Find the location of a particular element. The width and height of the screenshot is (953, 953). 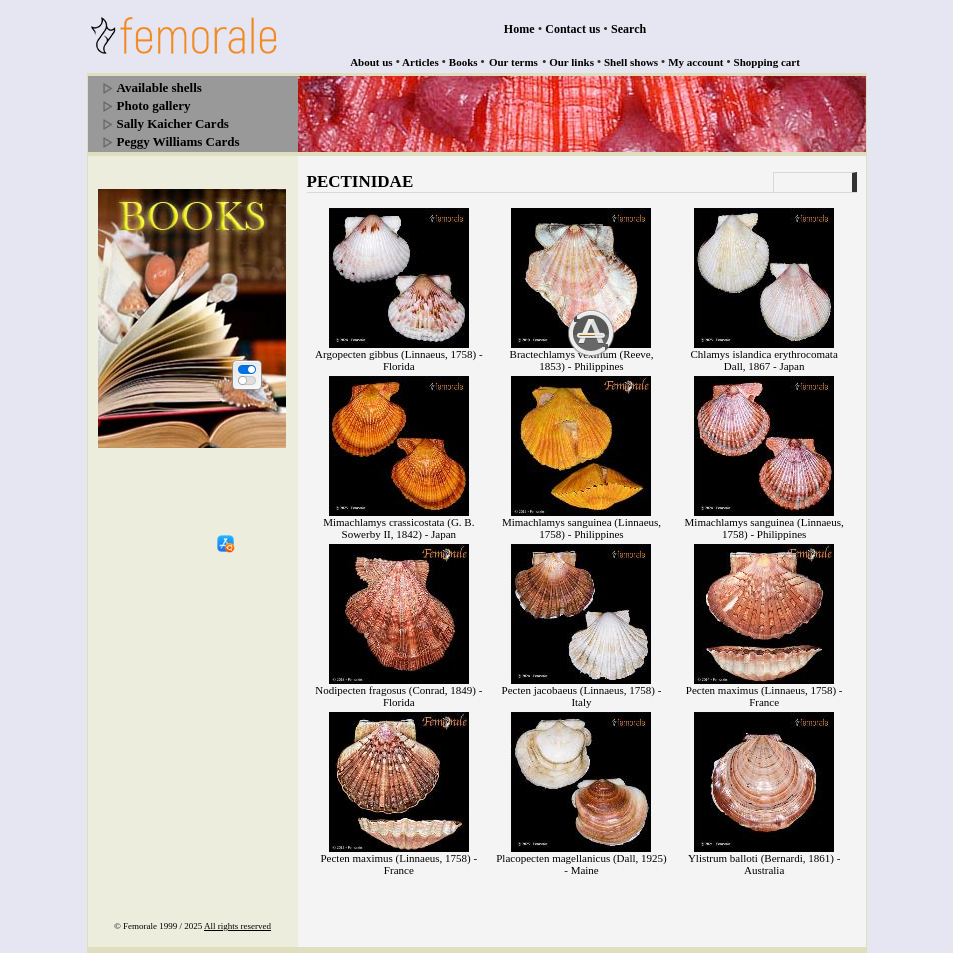

open system tweaks or customization settings is located at coordinates (247, 375).